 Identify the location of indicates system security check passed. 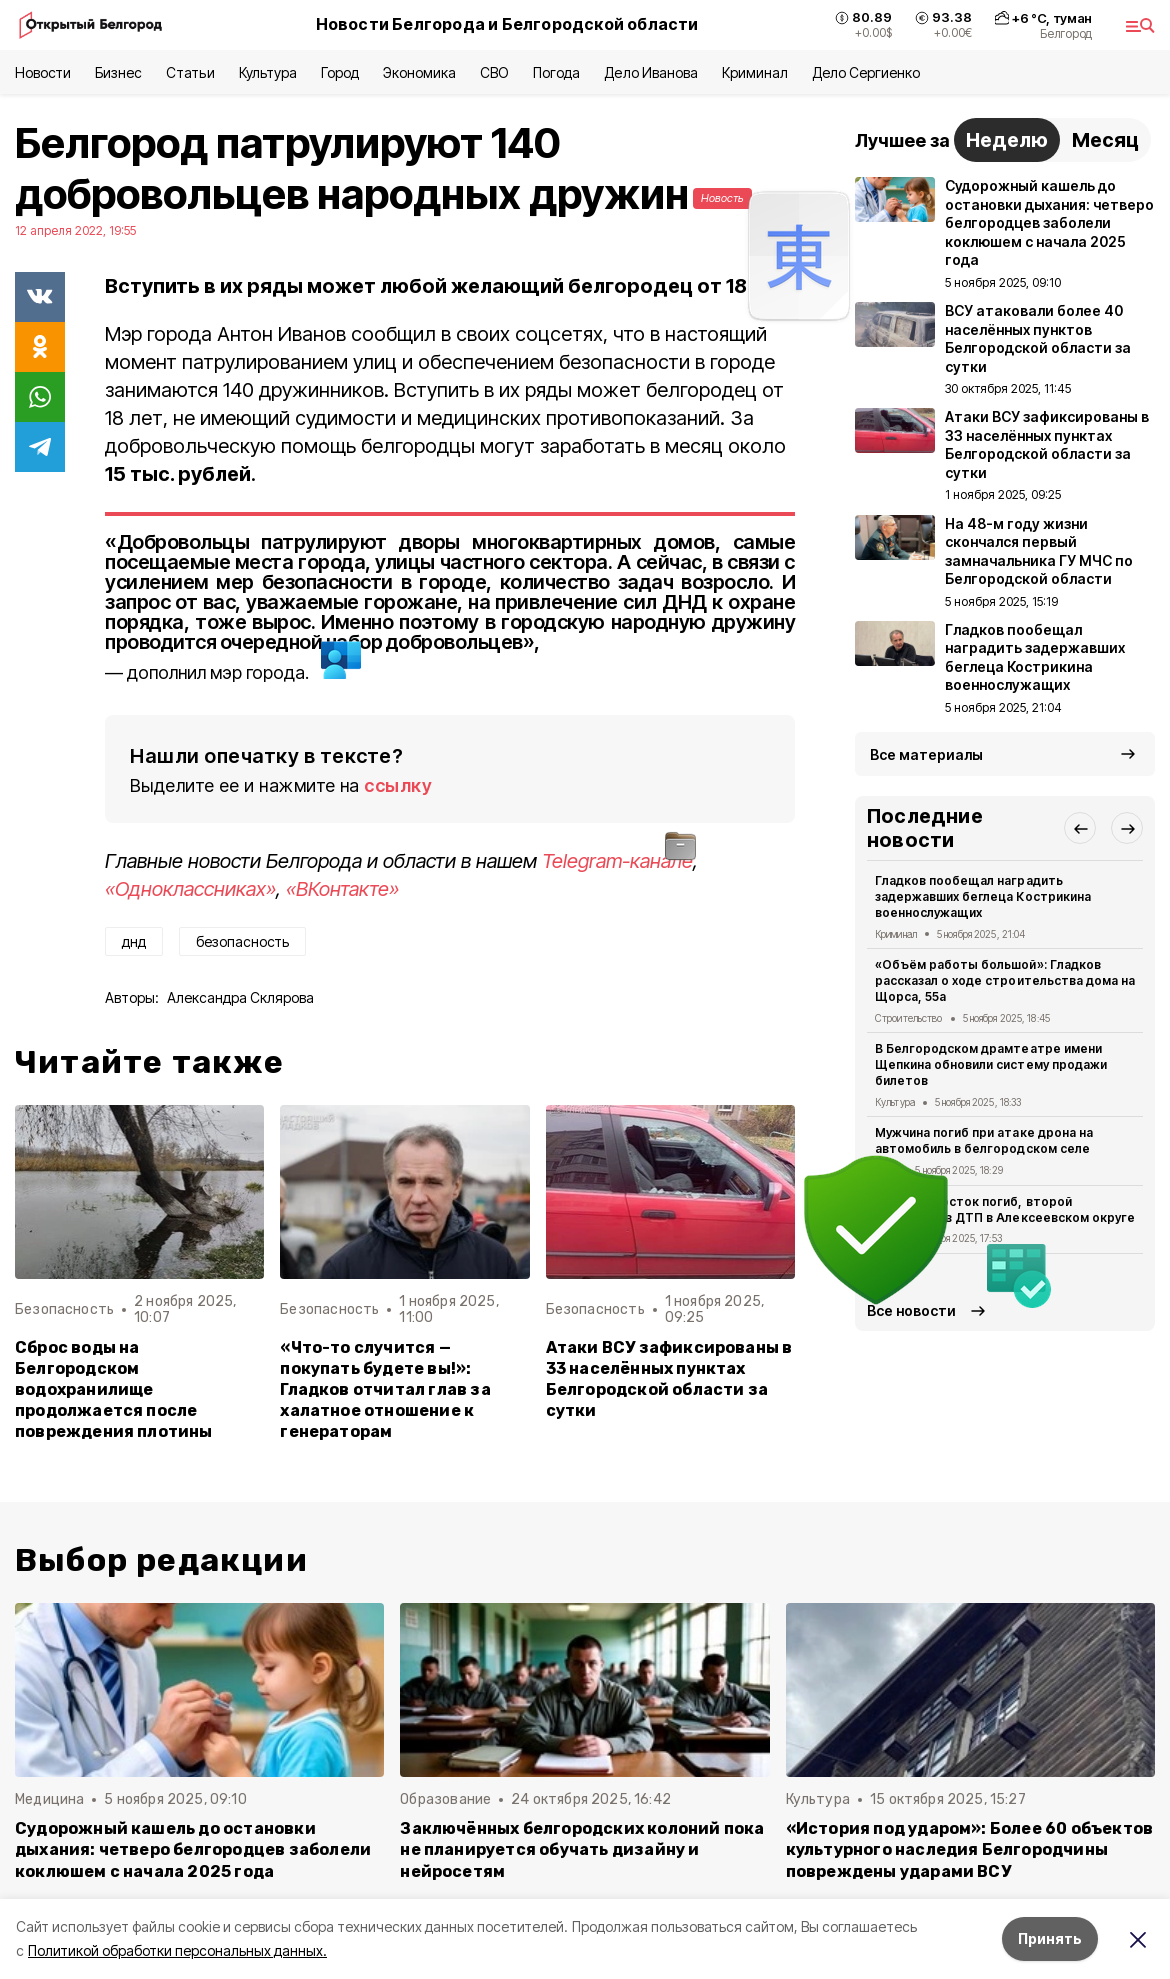
(876, 1230).